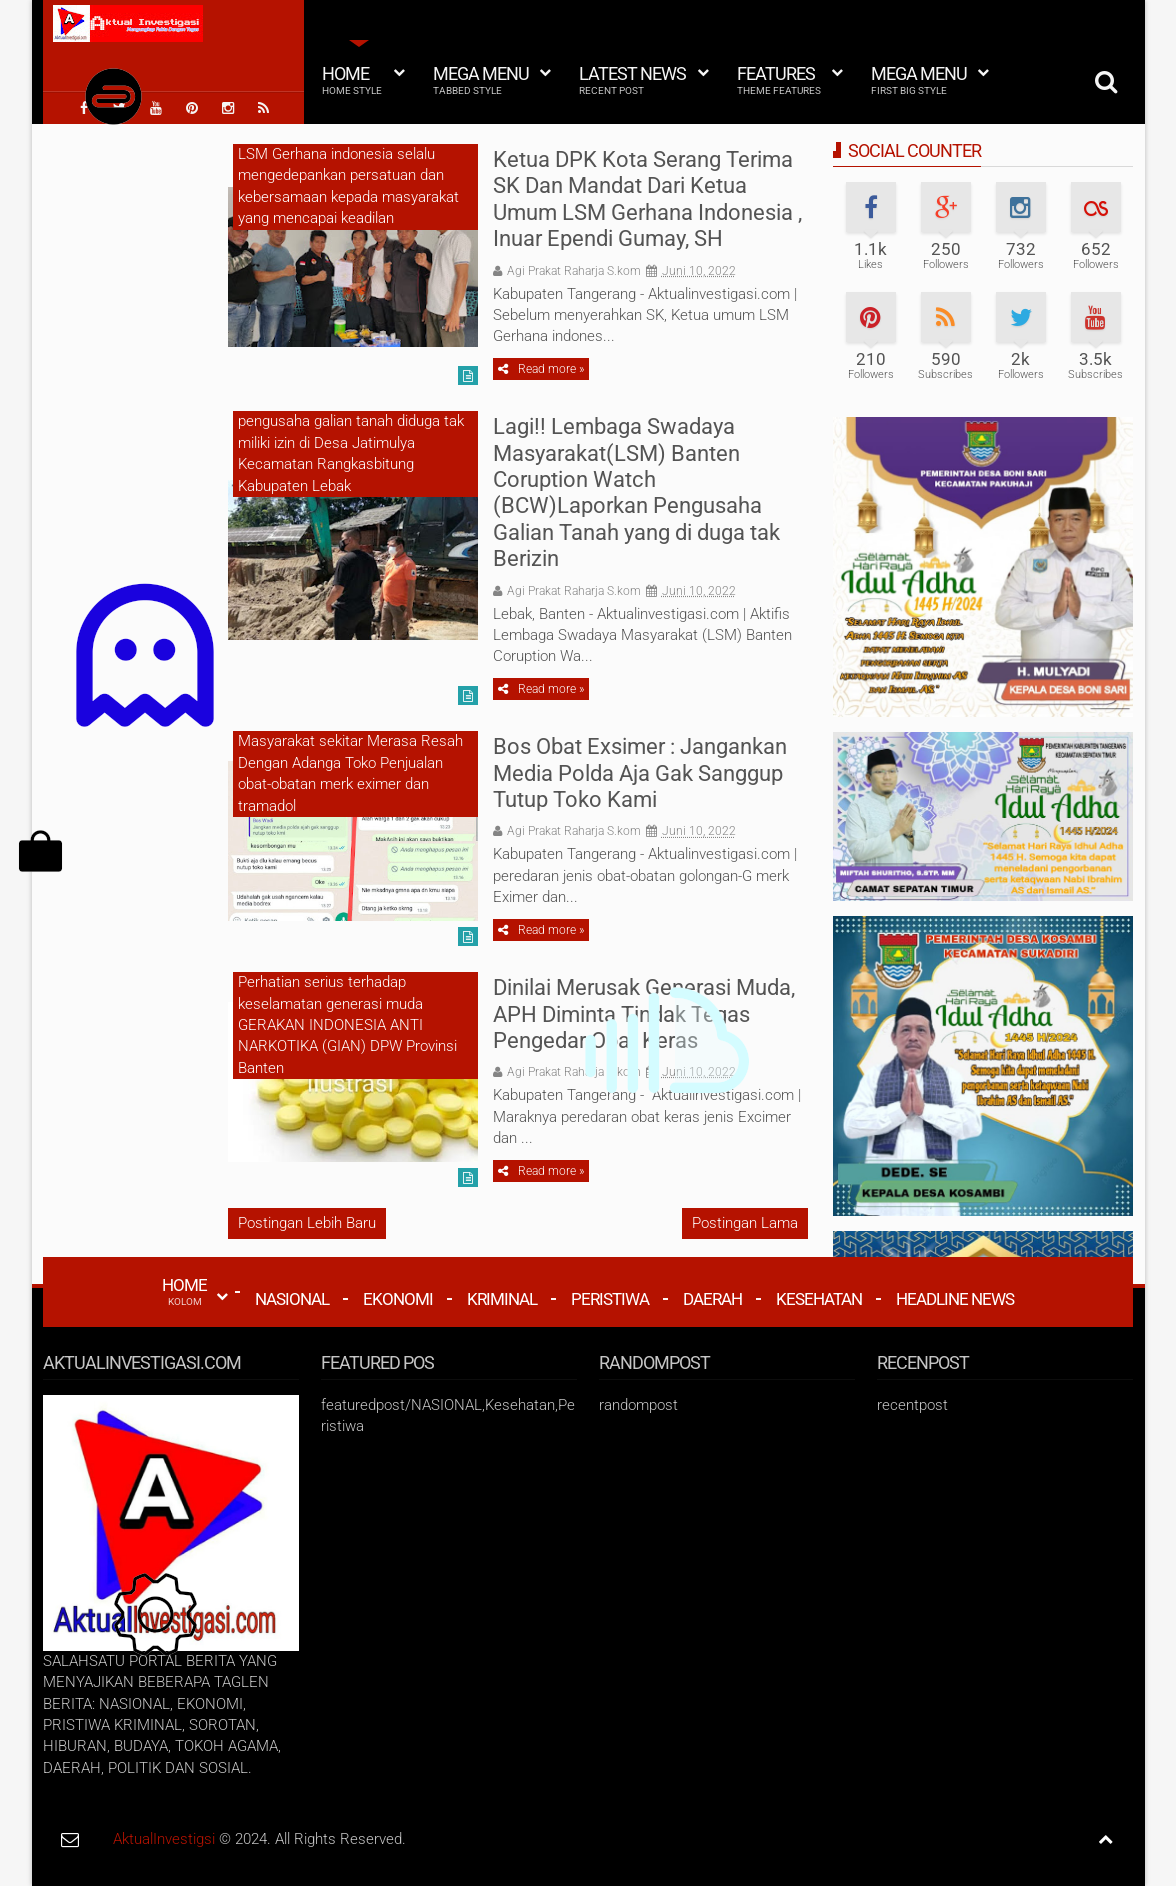  I want to click on view your shopping bag, so click(40, 853).